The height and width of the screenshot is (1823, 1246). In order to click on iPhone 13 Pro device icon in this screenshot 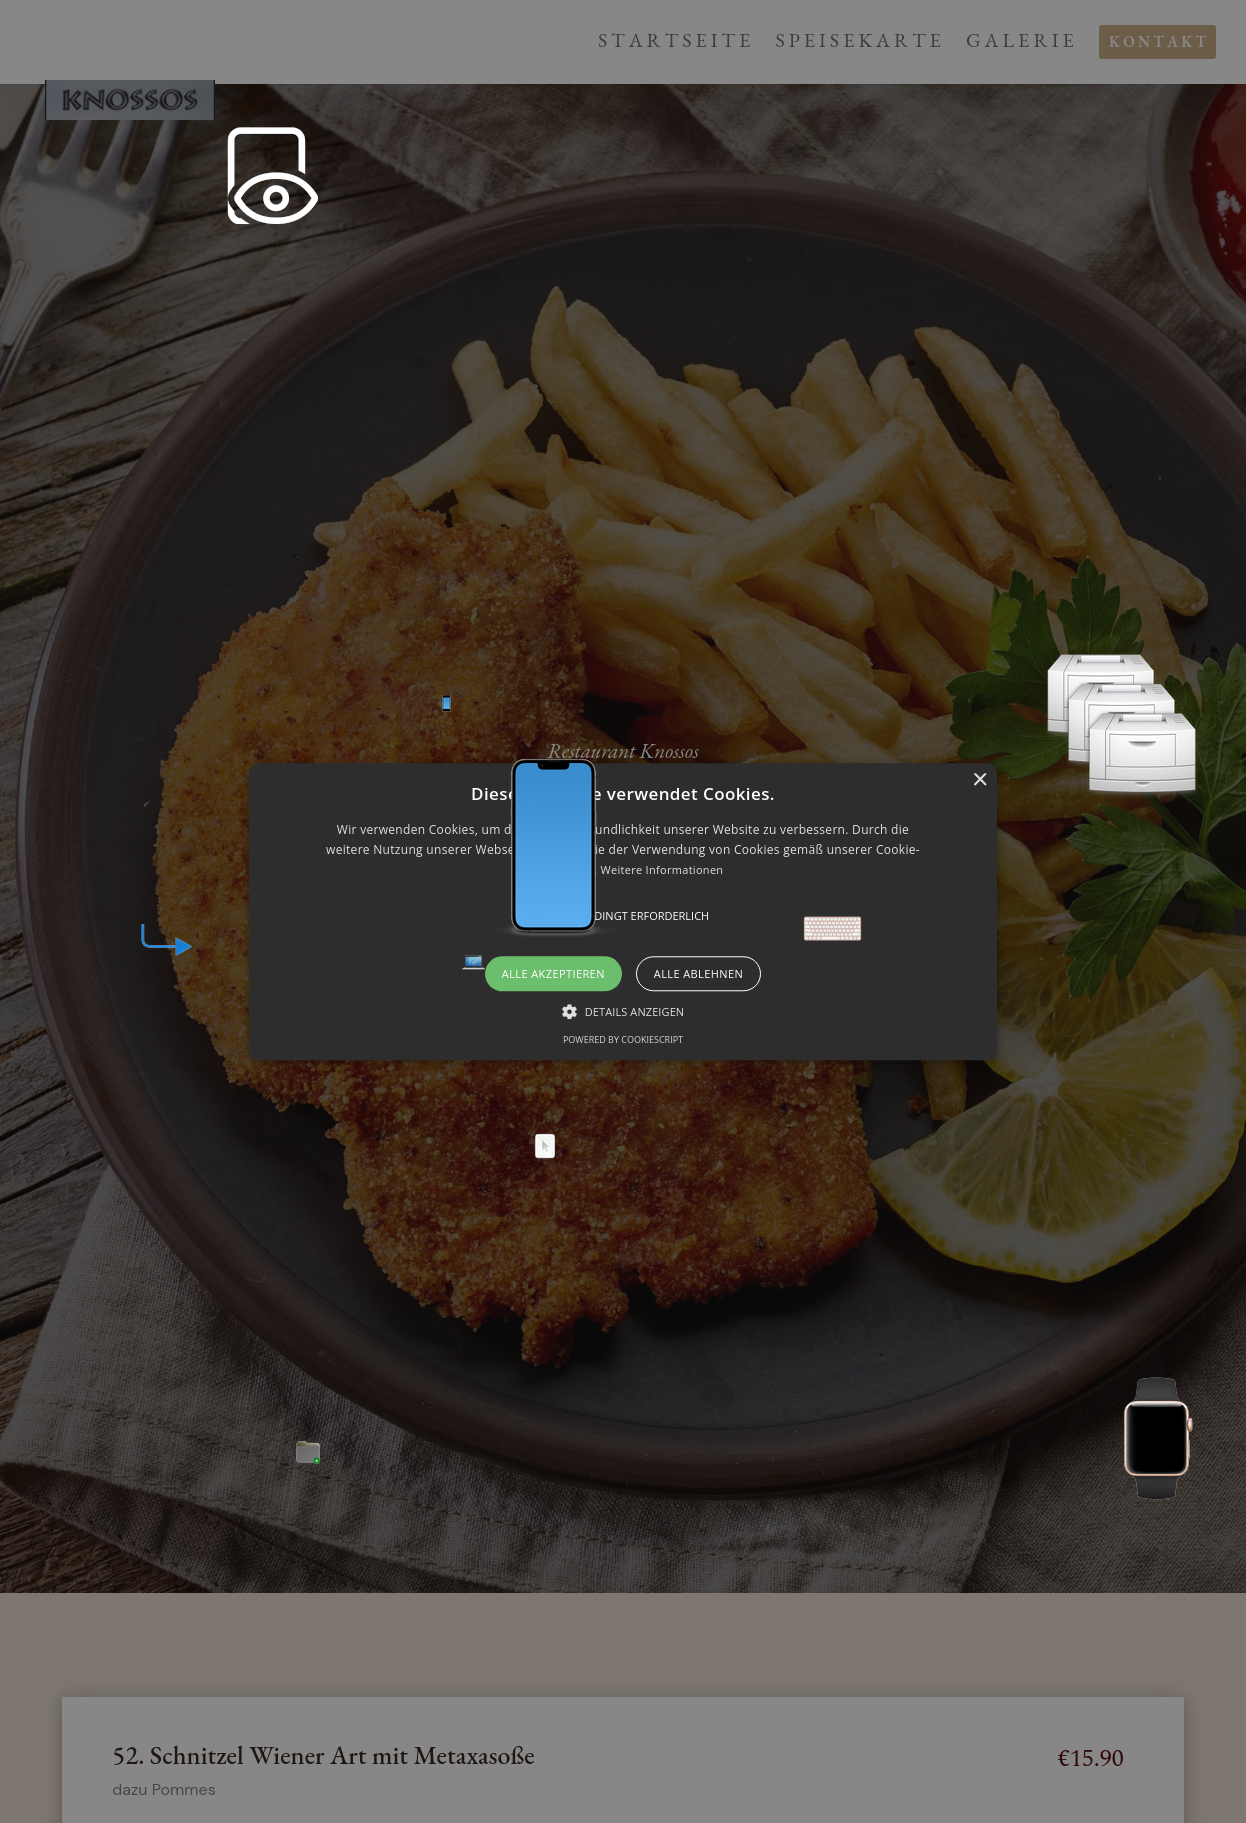, I will do `click(553, 848)`.